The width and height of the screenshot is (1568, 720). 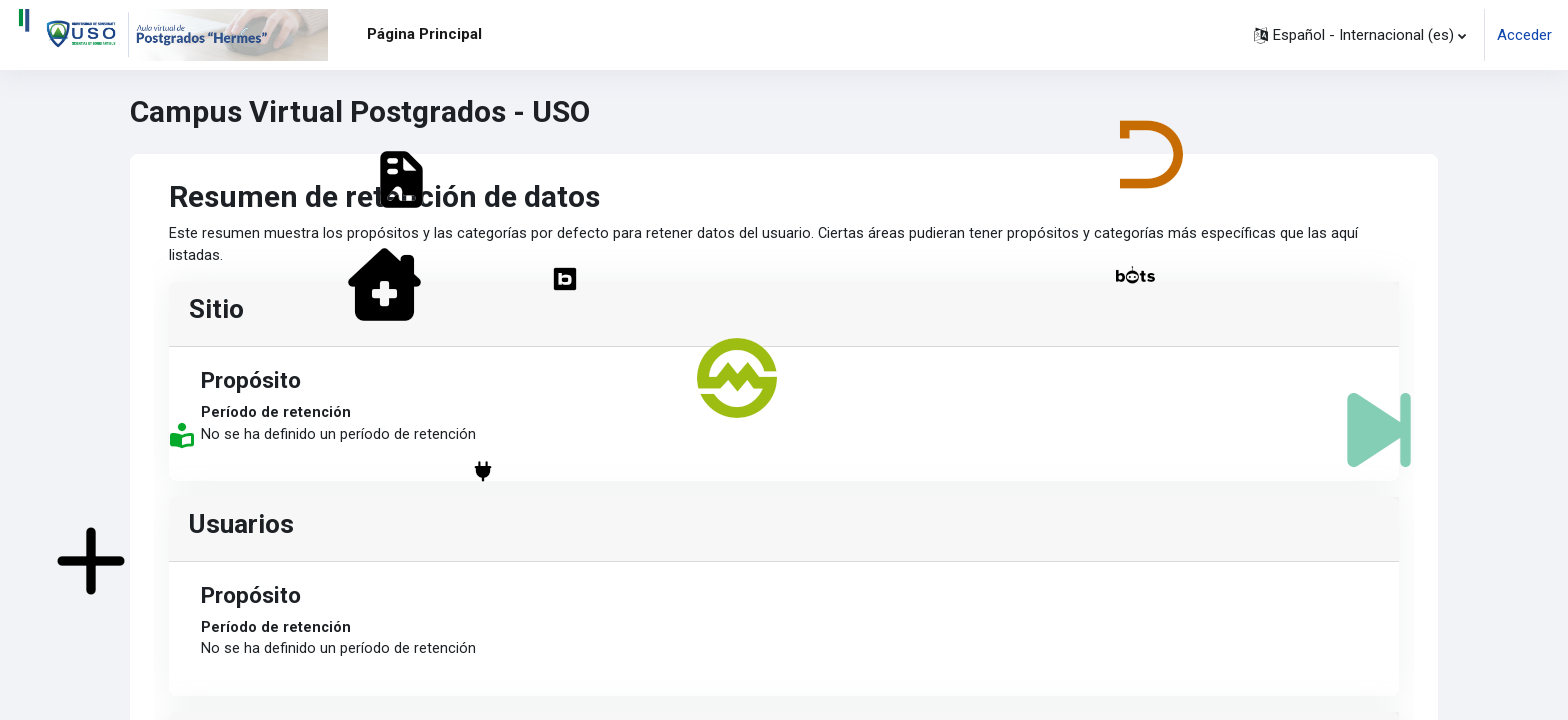 I want to click on bimobject logo, so click(x=565, y=279).